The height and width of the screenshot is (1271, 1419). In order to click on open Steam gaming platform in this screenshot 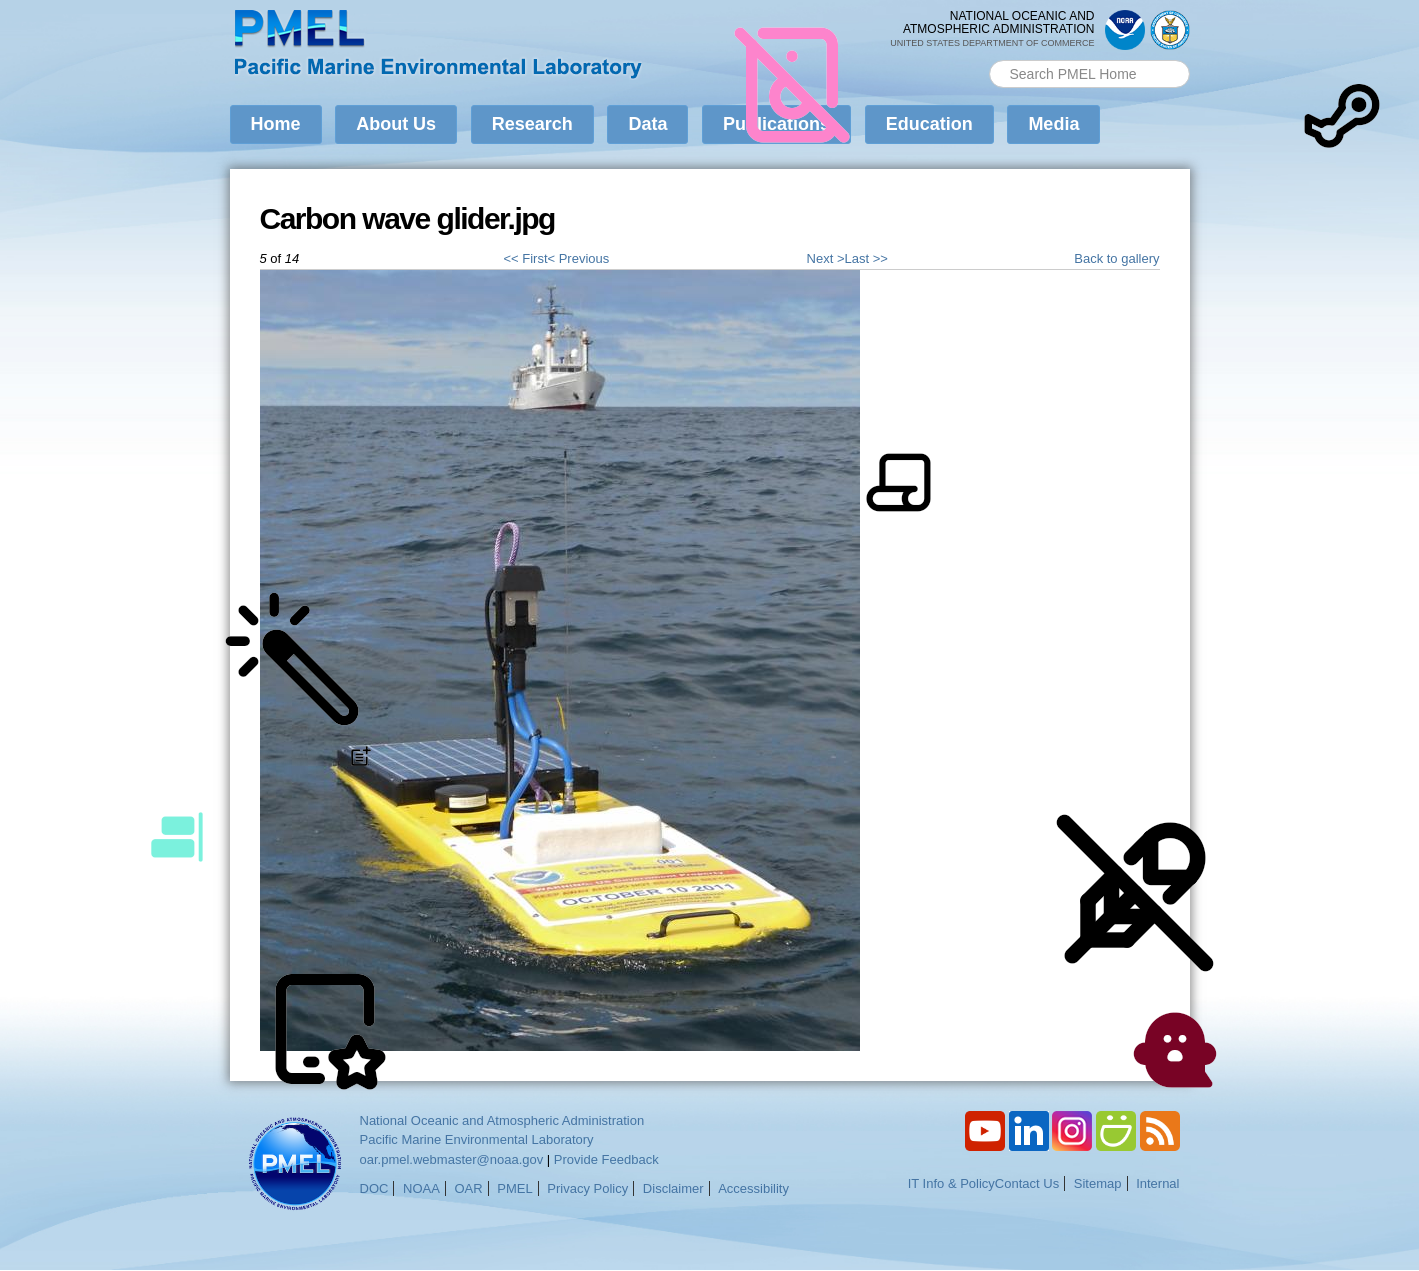, I will do `click(1342, 114)`.